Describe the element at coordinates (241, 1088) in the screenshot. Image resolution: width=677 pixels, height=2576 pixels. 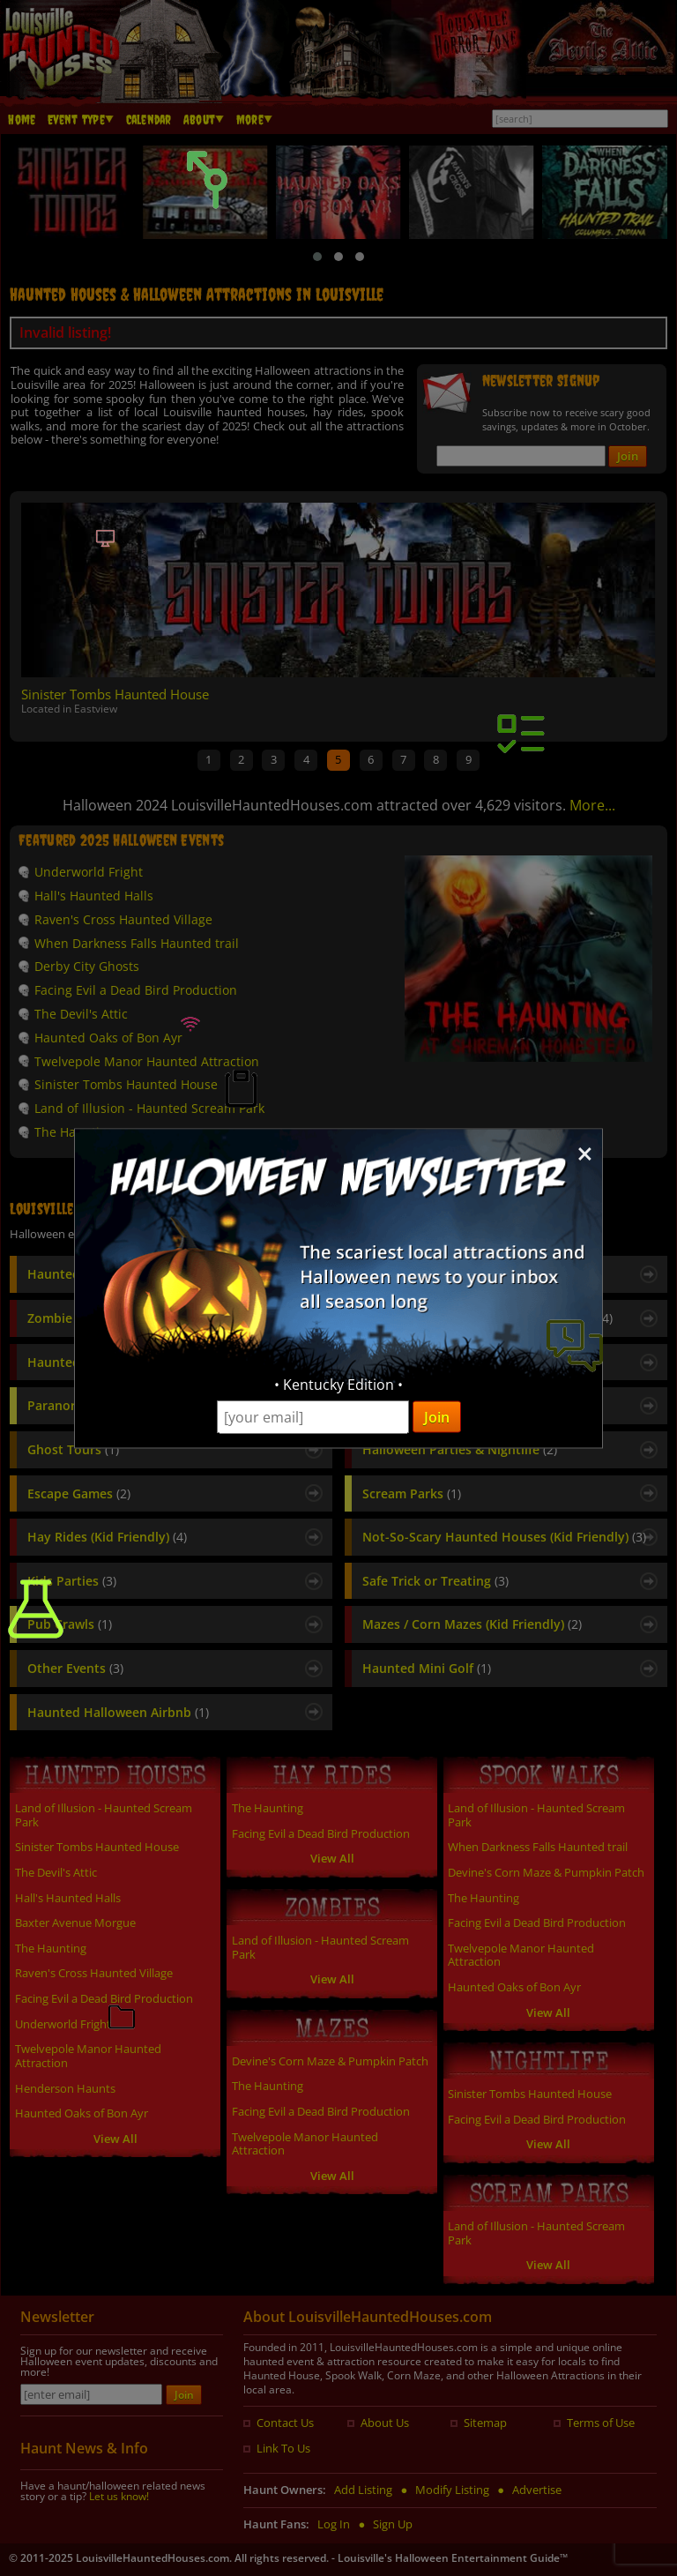
I see `paste copied content from clipboard` at that location.